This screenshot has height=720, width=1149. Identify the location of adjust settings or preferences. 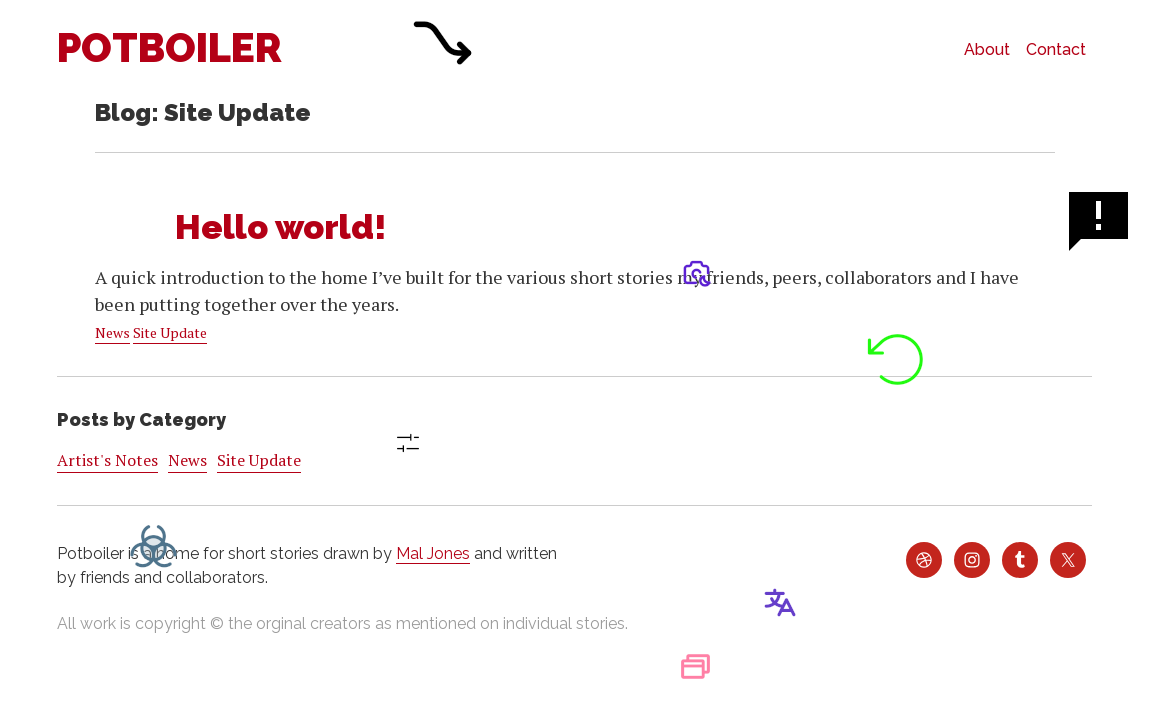
(408, 443).